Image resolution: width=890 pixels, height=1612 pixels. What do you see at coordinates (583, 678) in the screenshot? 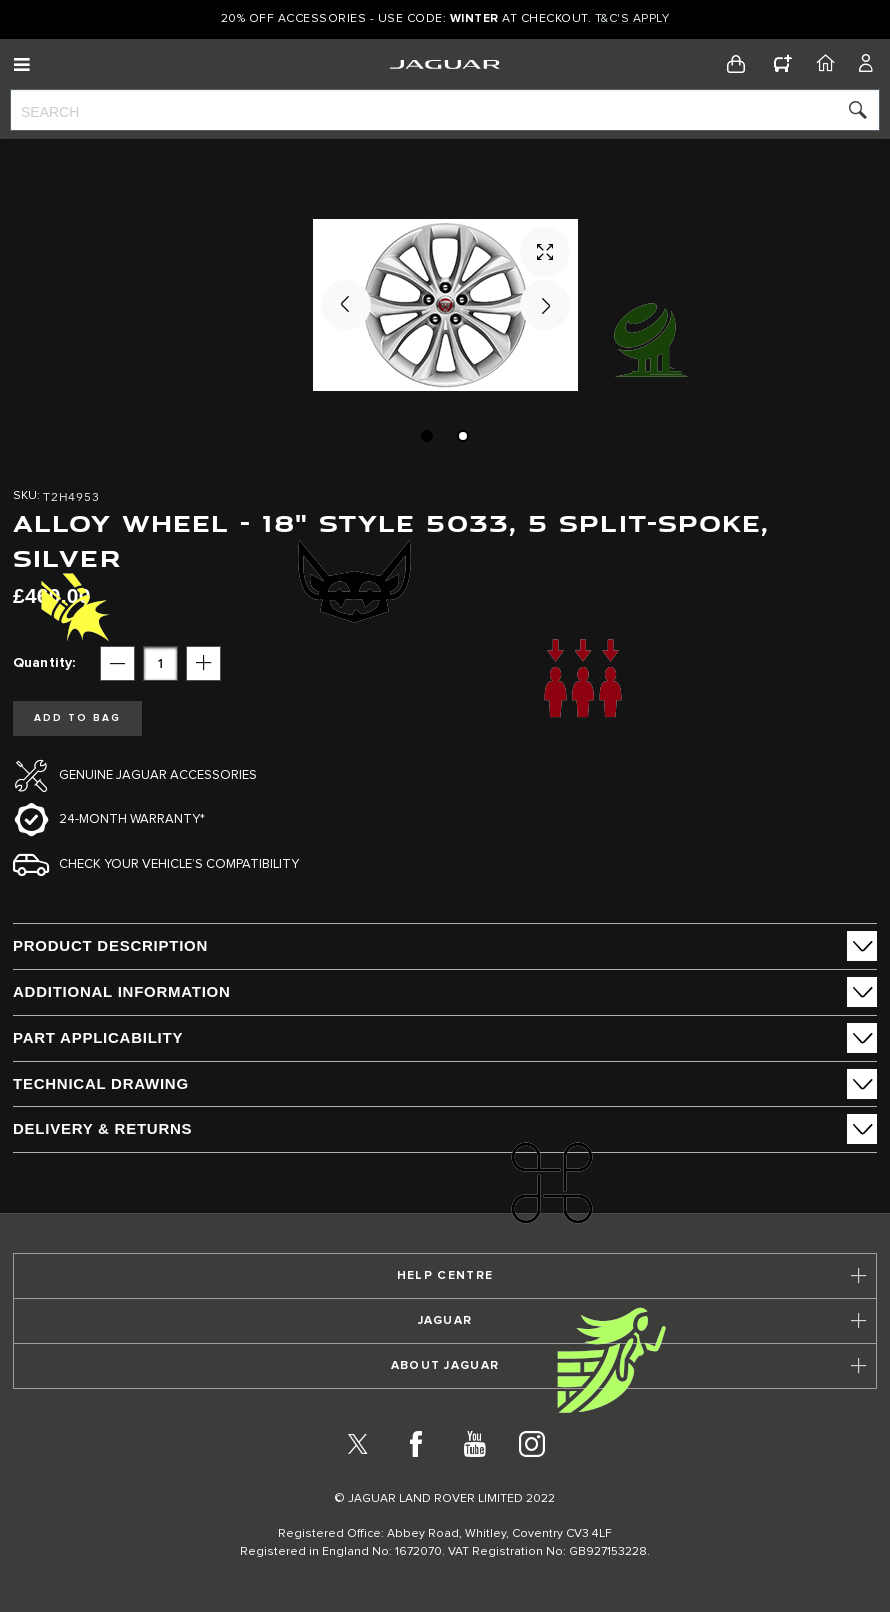
I see `downgrade team membership or plan tier` at bounding box center [583, 678].